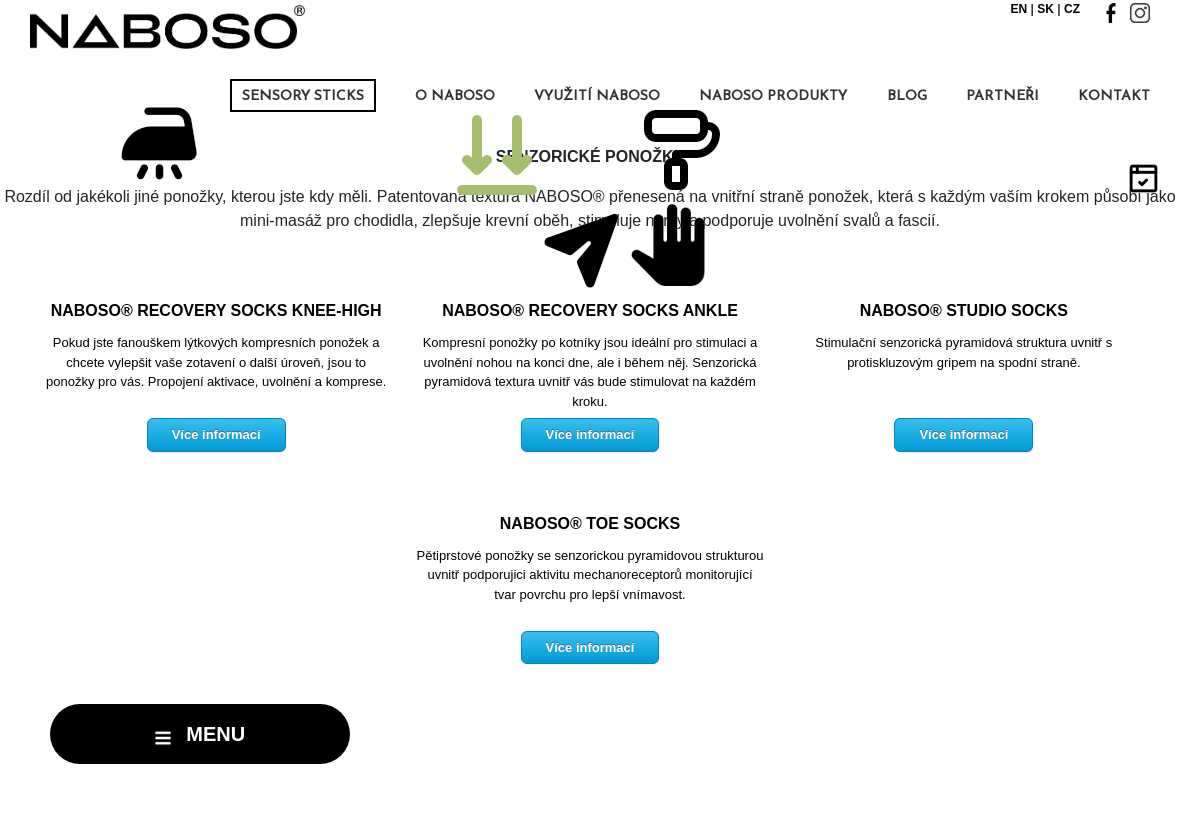 This screenshot has width=1180, height=814. What do you see at coordinates (667, 245) in the screenshot?
I see `stop or pause an action` at bounding box center [667, 245].